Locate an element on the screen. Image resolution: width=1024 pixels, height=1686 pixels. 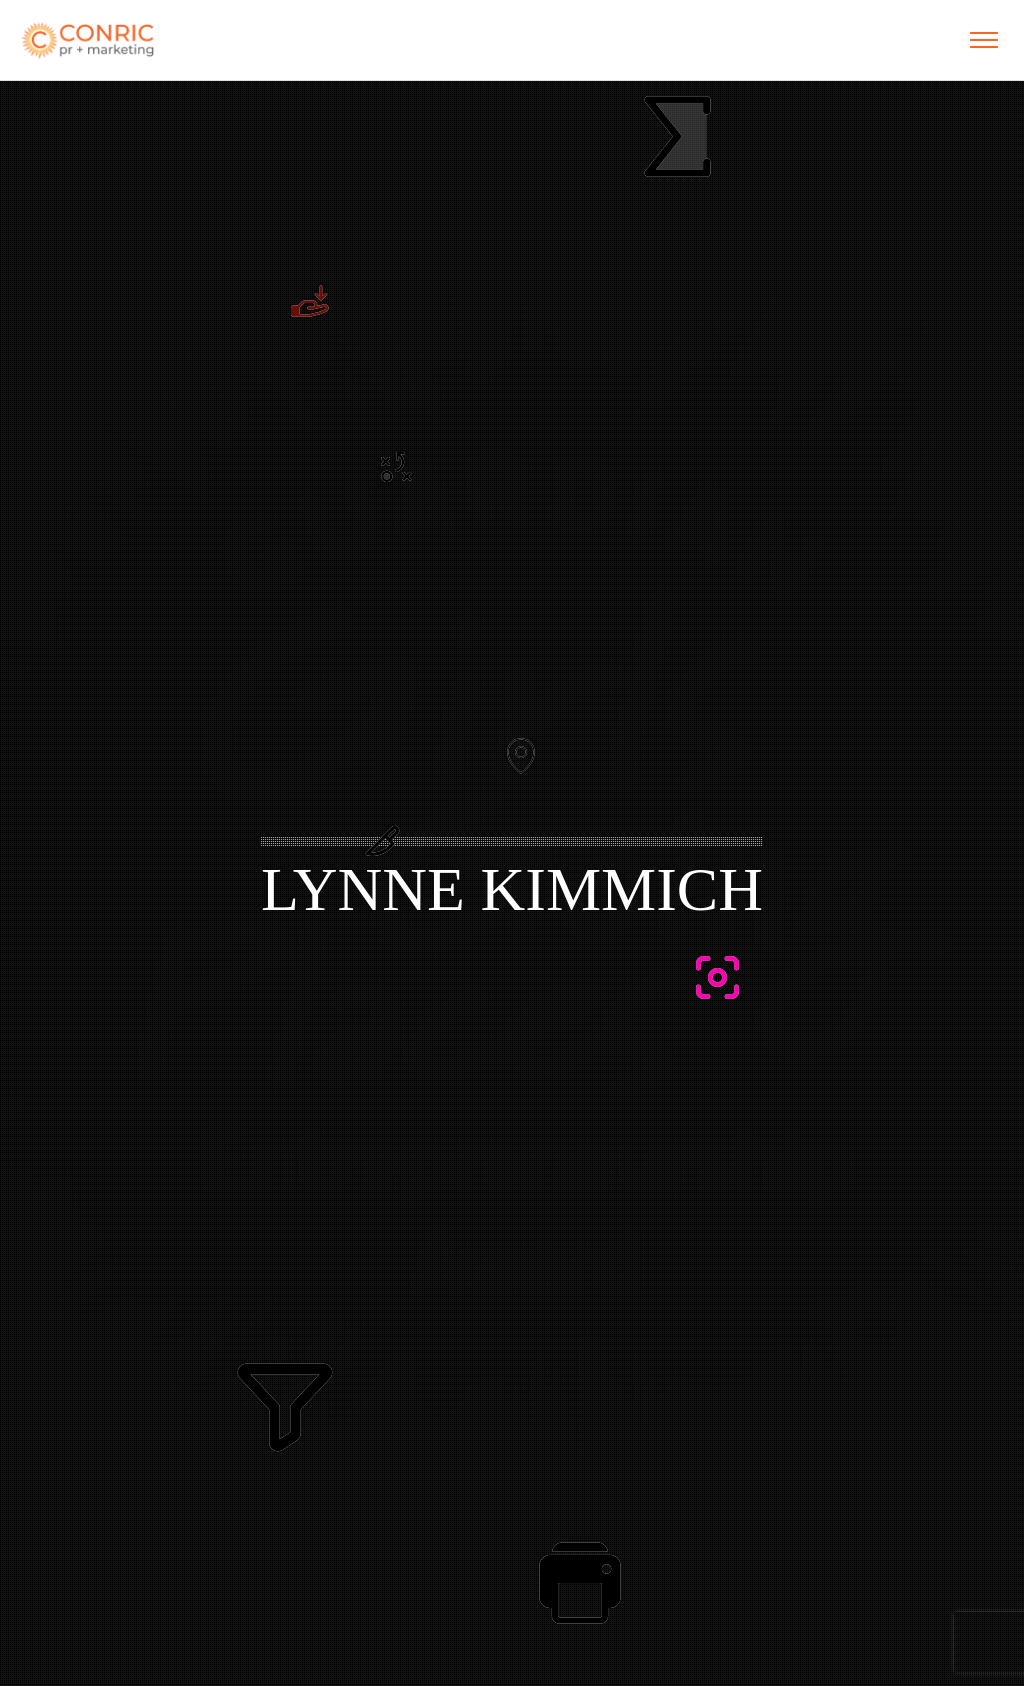
calculate sum or total is located at coordinates (677, 136).